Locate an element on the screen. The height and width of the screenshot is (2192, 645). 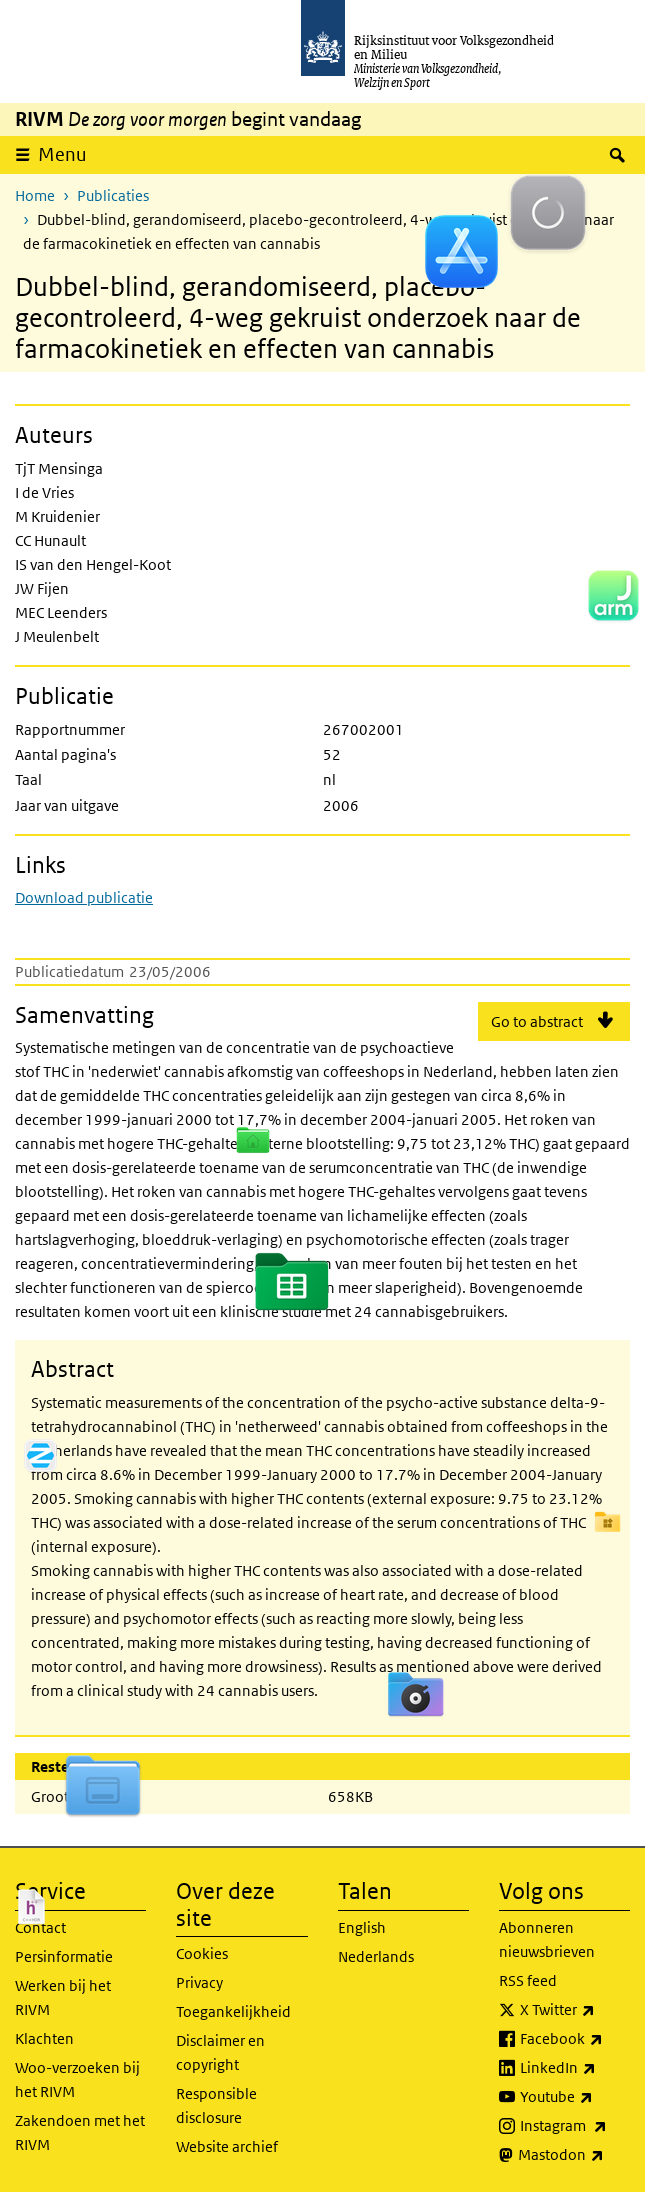
open the apps folder is located at coordinates (607, 1522).